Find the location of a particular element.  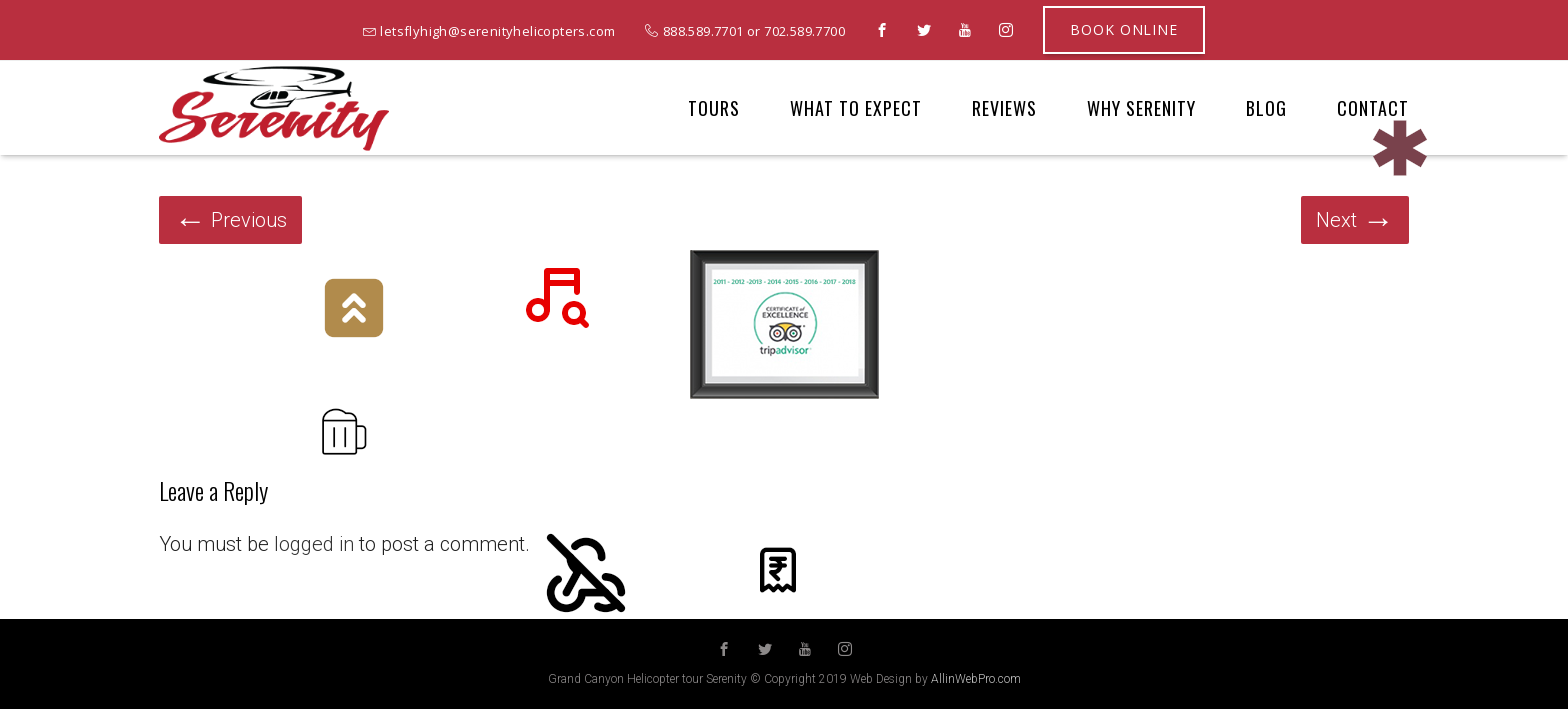

webhook integration disabled is located at coordinates (586, 573).